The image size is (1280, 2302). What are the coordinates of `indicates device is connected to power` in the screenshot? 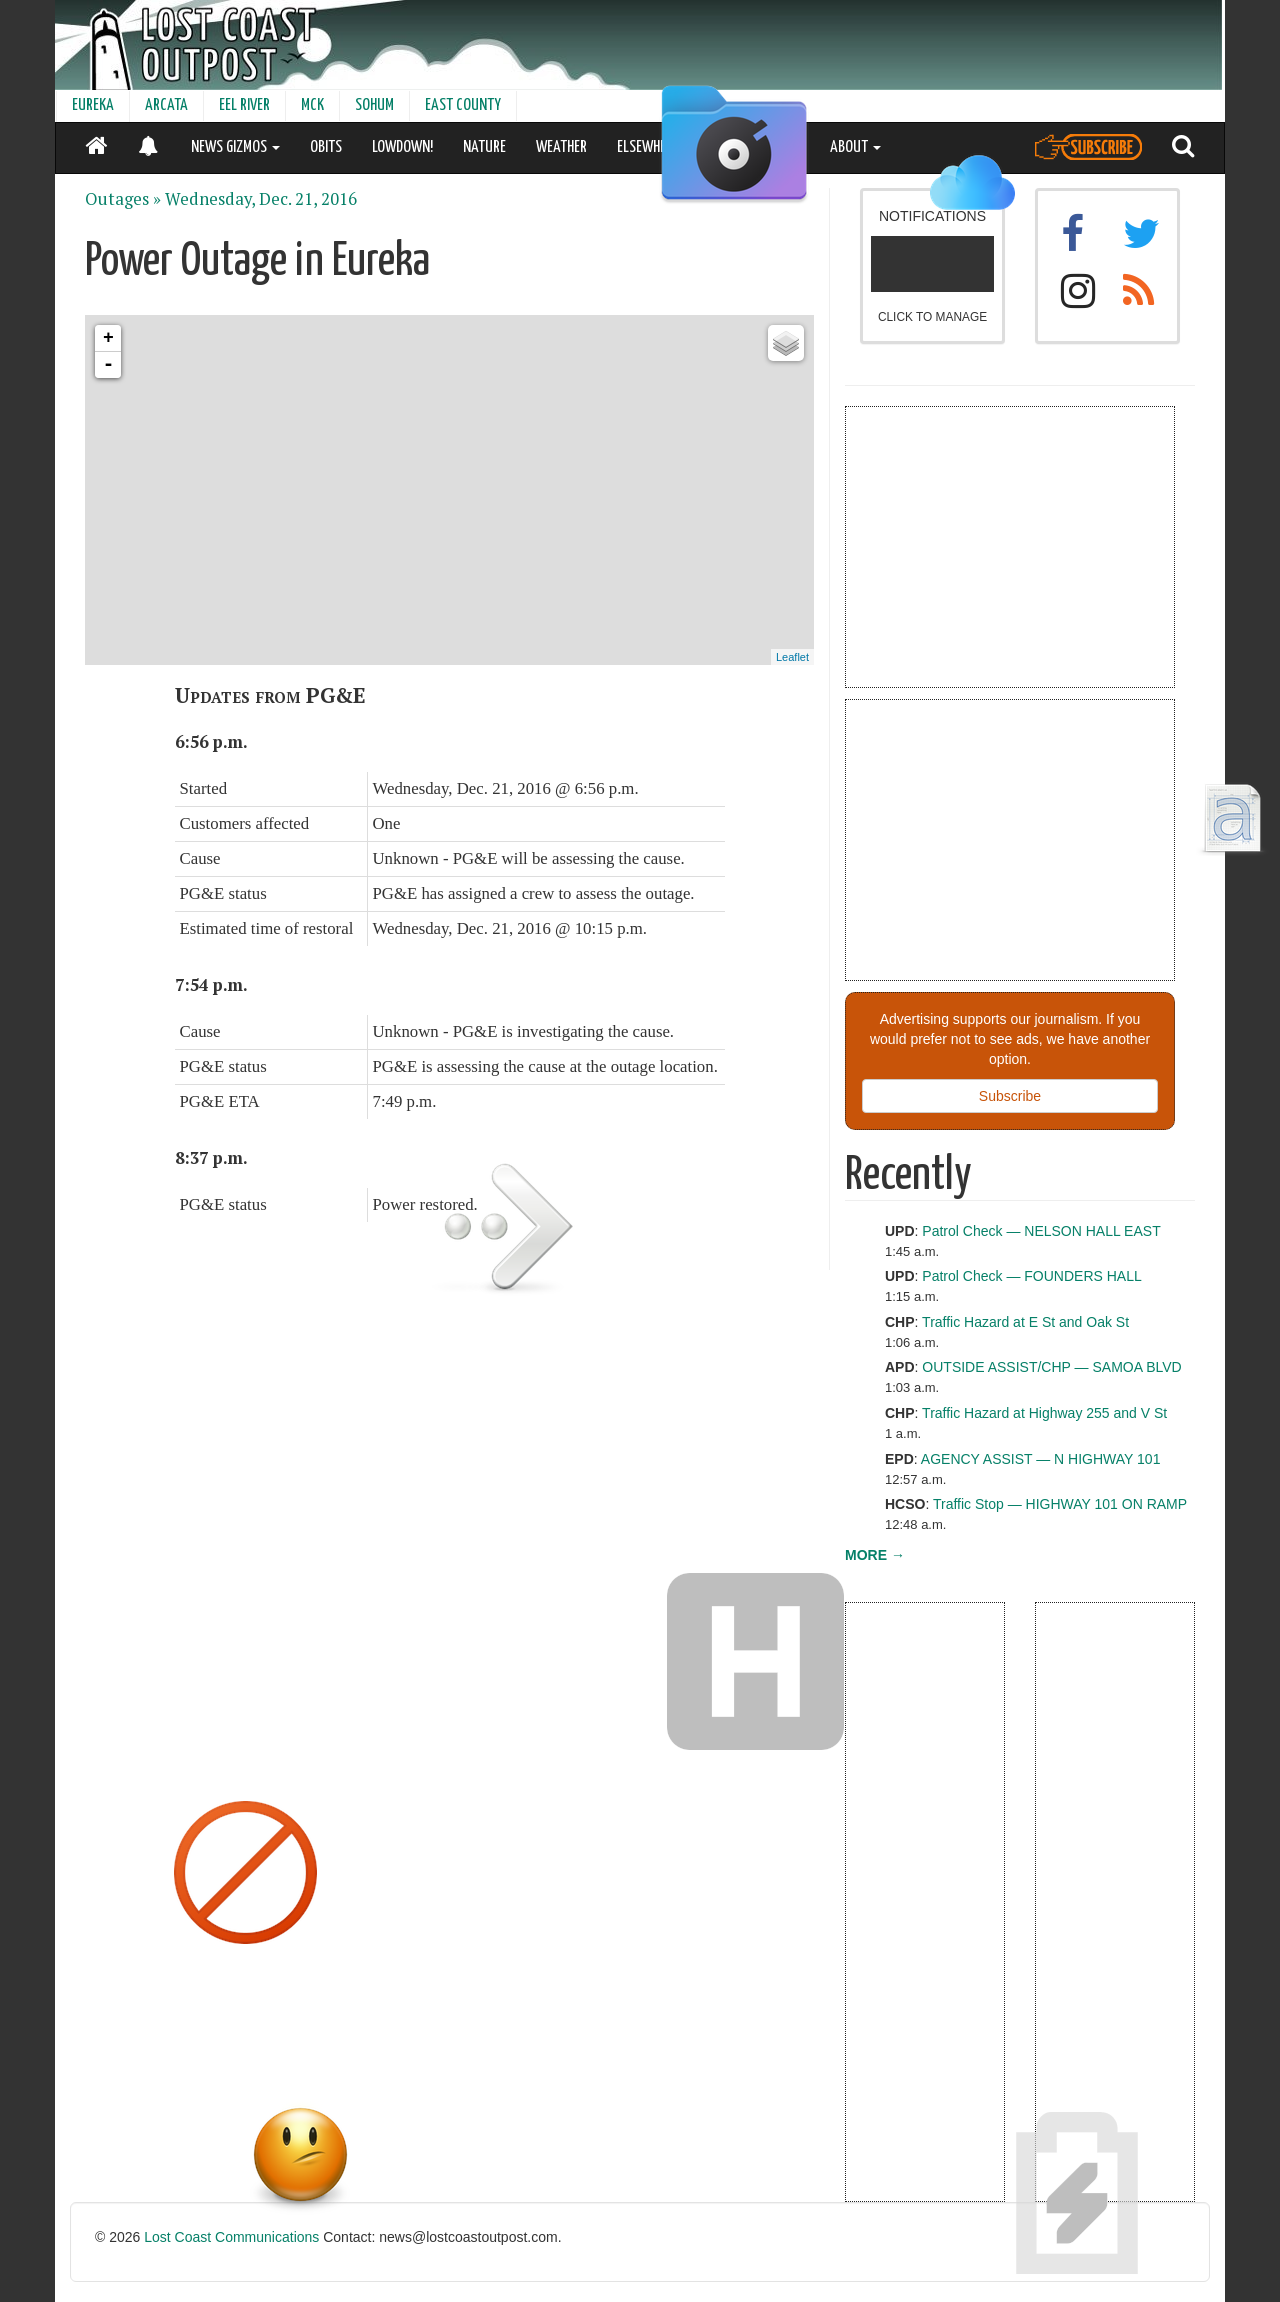 It's located at (1077, 2193).